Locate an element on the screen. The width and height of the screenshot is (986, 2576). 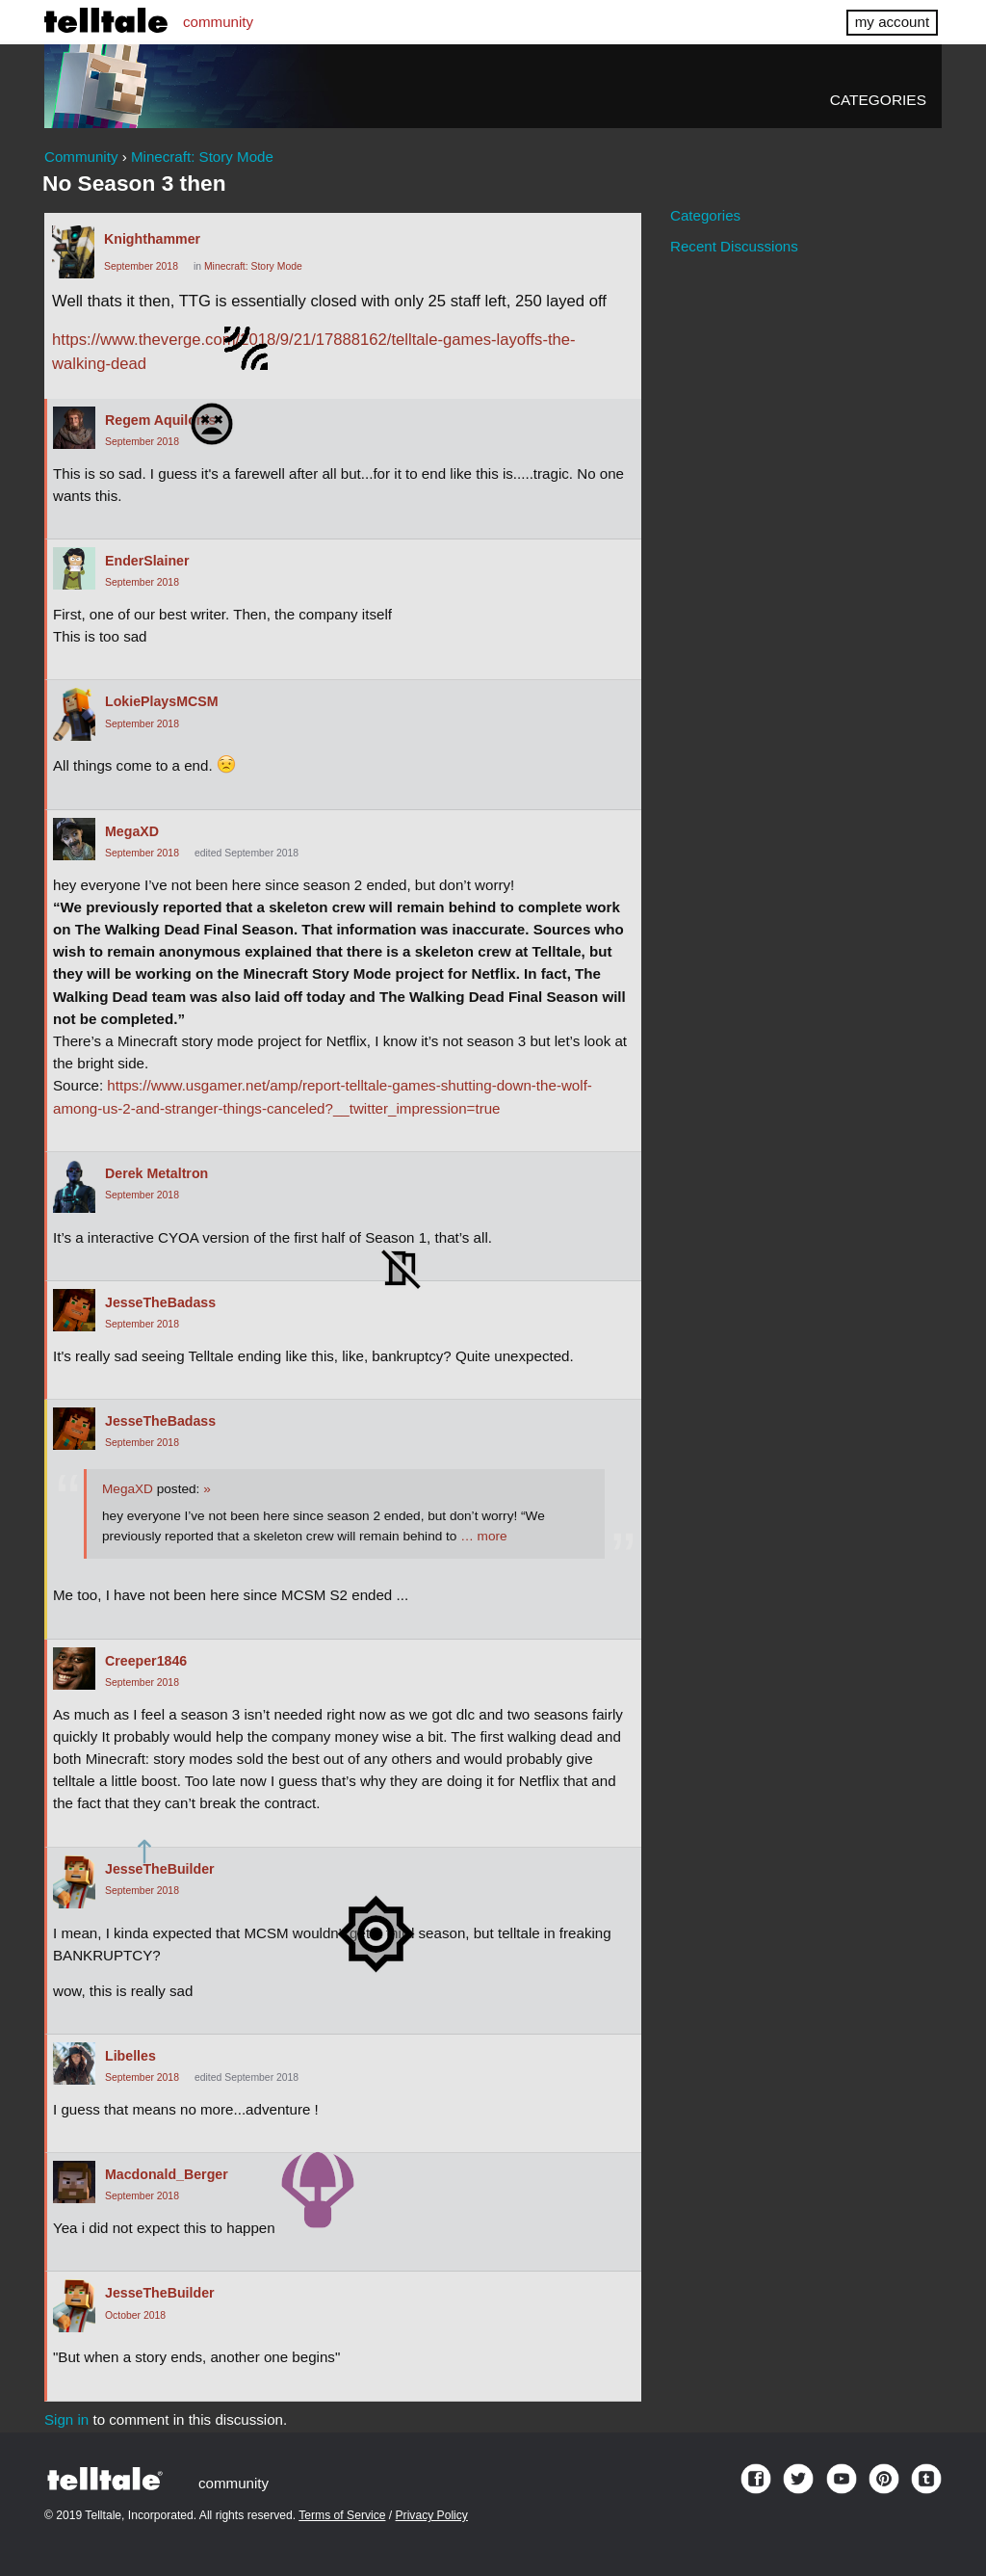
rate experience as very dissatisfied is located at coordinates (212, 424).